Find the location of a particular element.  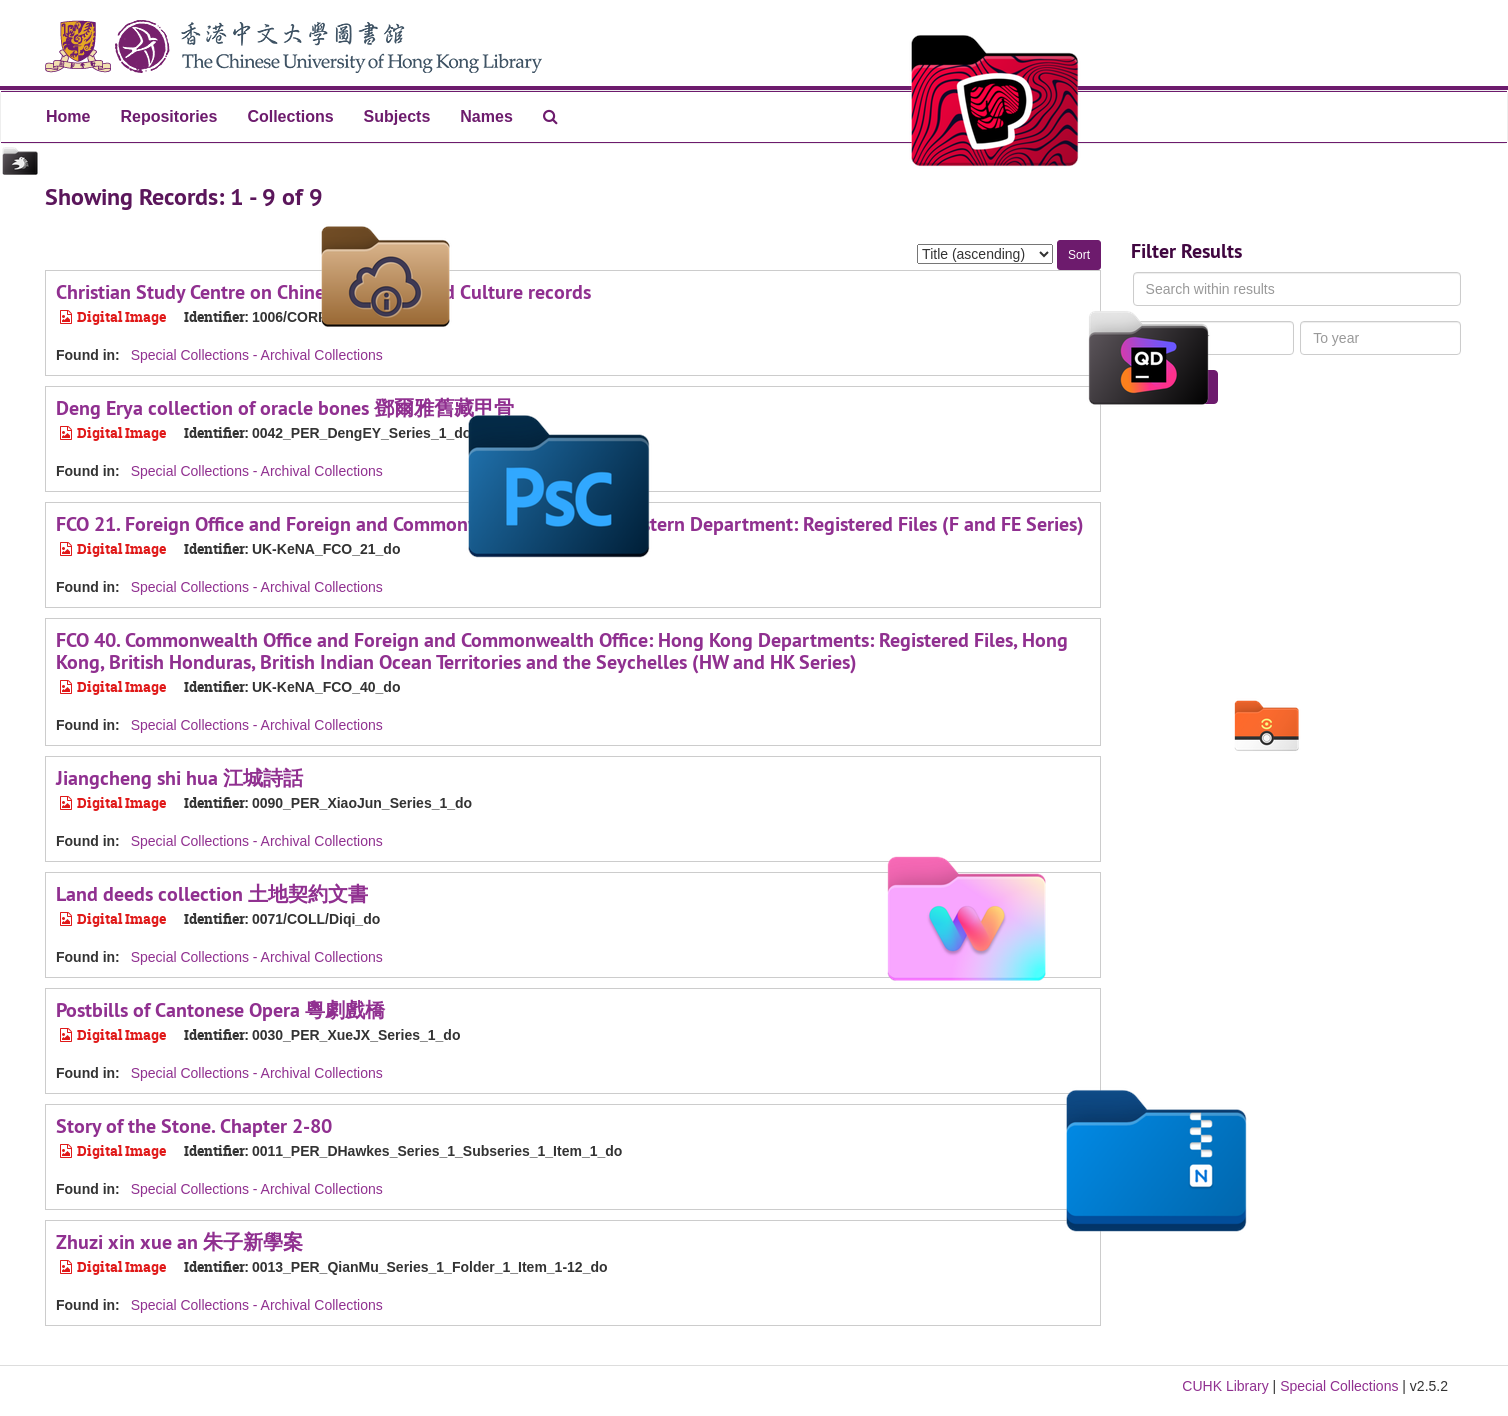

open PewDiePie-themed content folder is located at coordinates (994, 105).